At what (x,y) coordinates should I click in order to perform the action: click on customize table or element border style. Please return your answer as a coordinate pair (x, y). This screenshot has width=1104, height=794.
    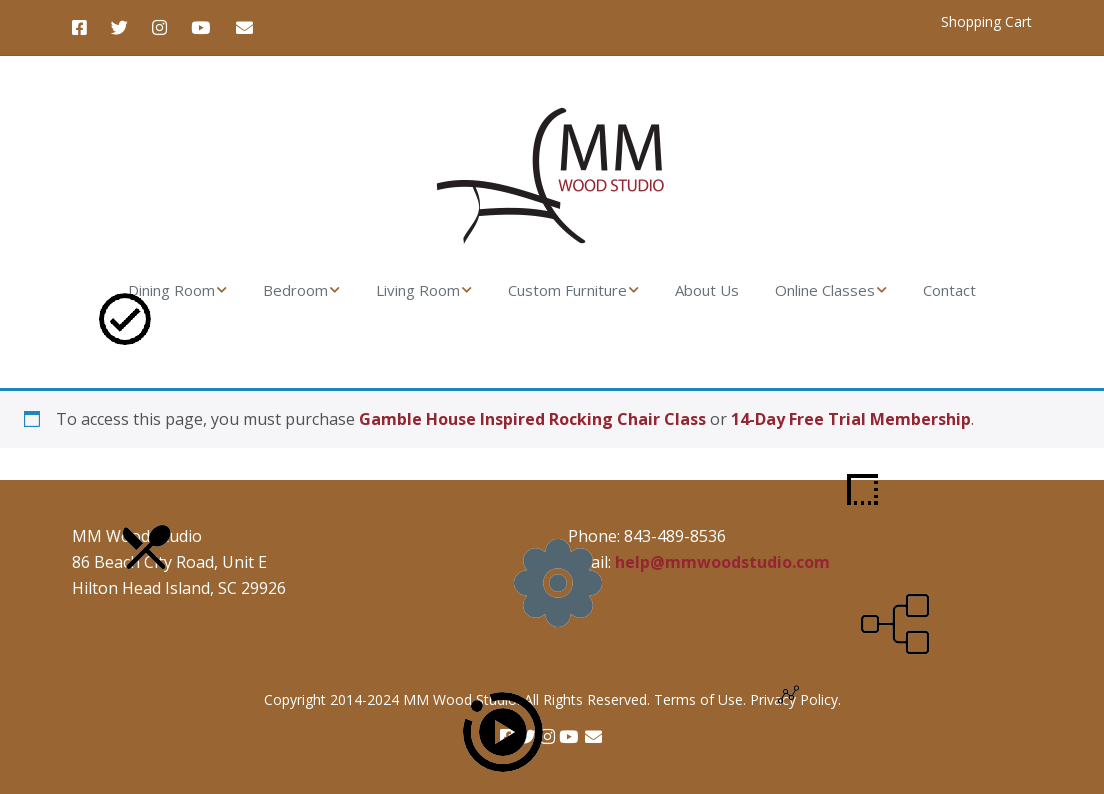
    Looking at the image, I should click on (862, 489).